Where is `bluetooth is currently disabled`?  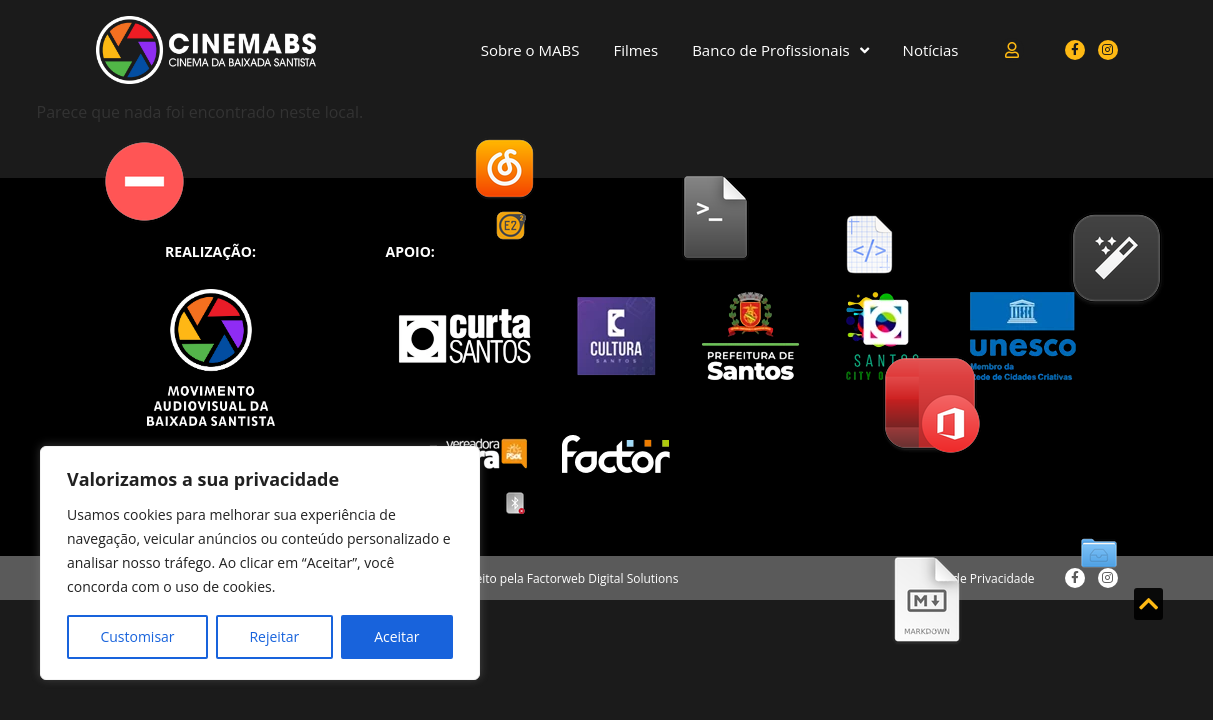 bluetooth is currently disabled is located at coordinates (515, 503).